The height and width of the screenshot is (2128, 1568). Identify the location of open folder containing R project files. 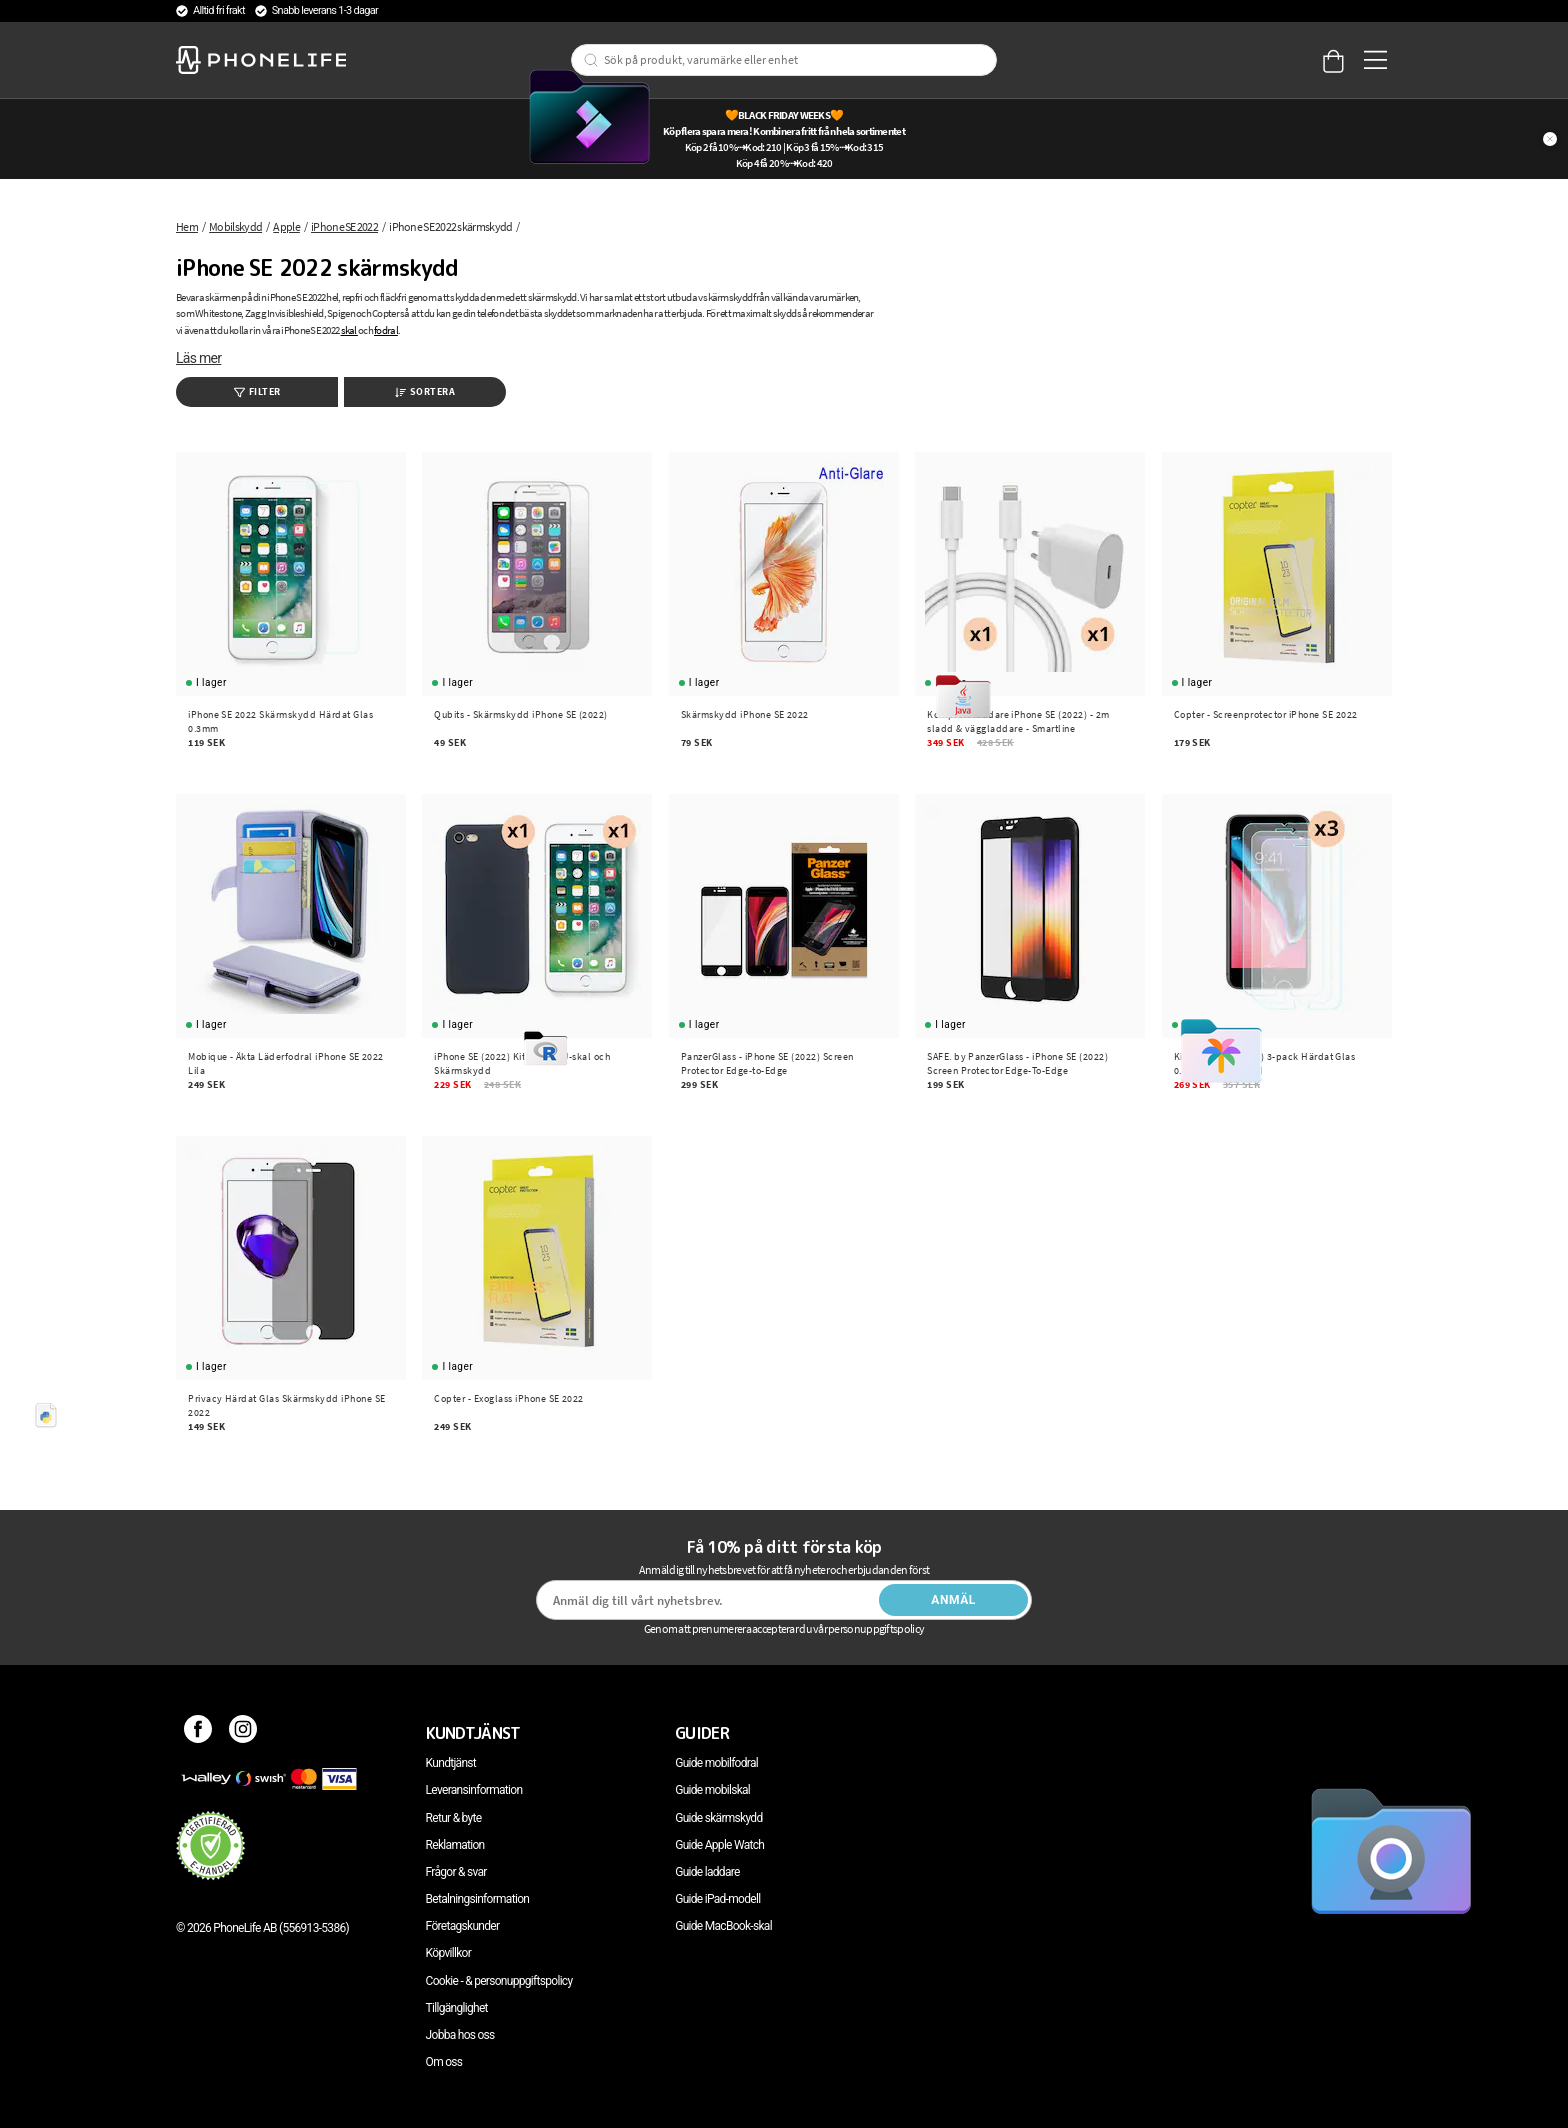
(545, 1049).